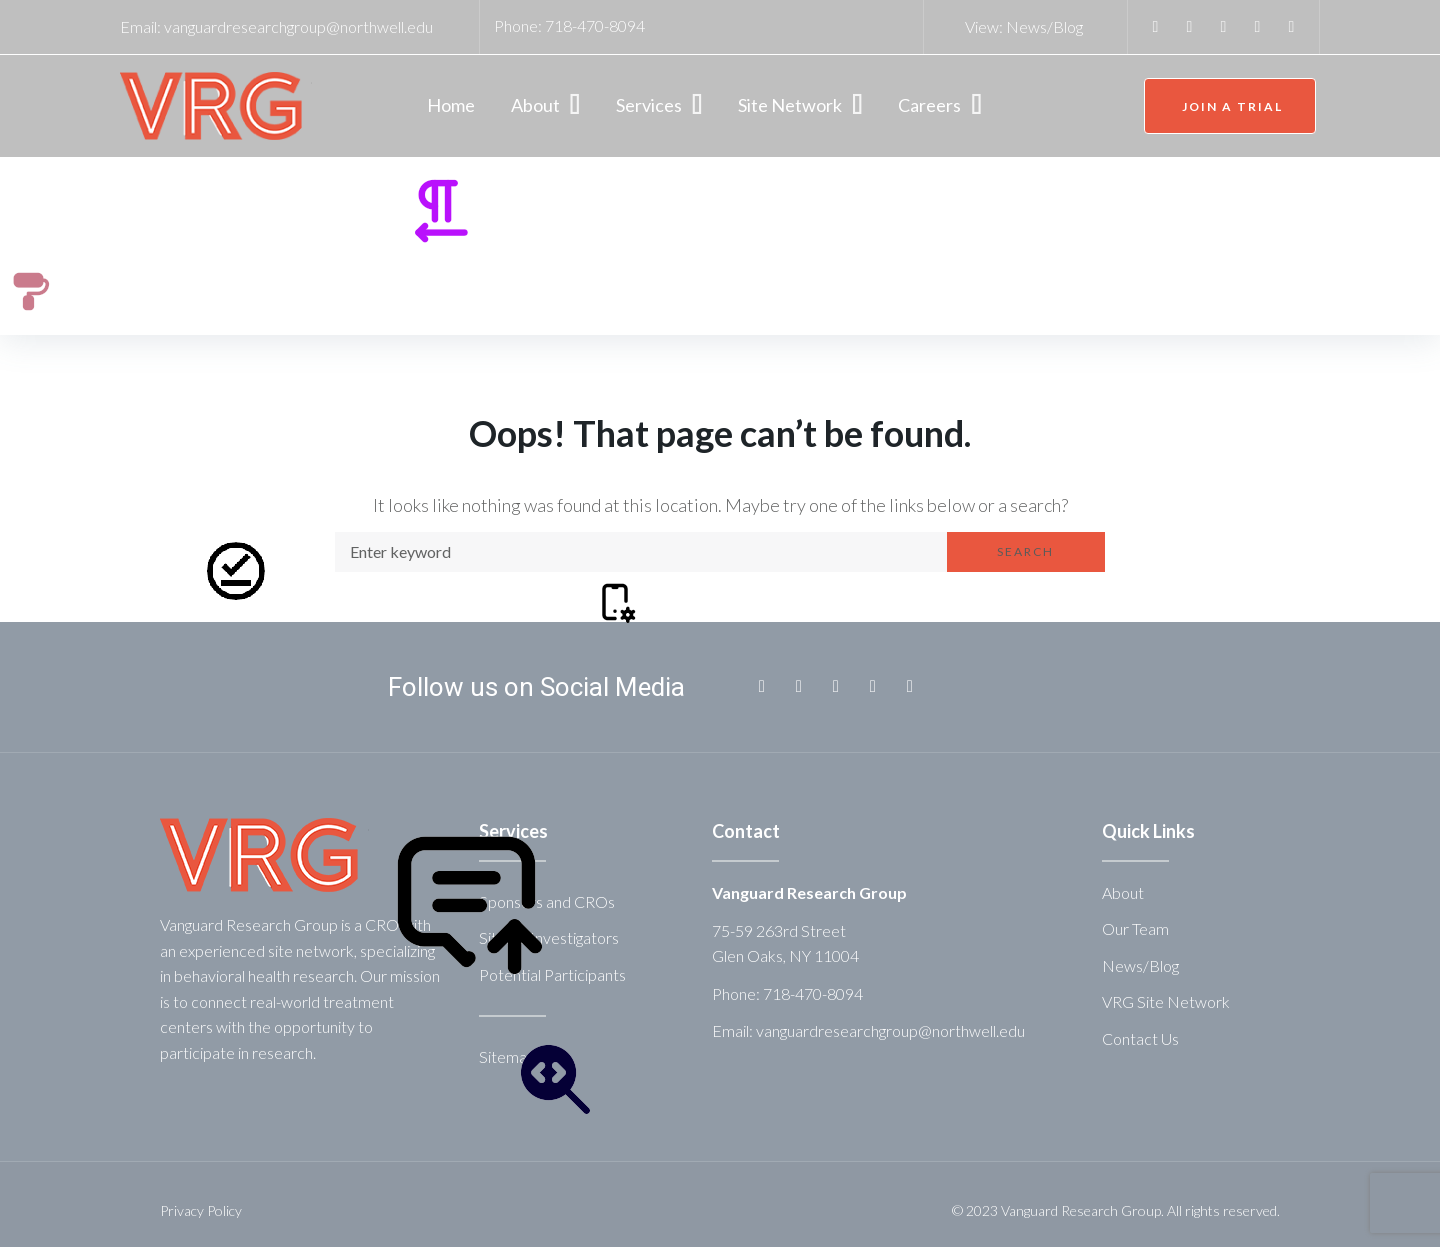 The height and width of the screenshot is (1247, 1440). Describe the element at coordinates (555, 1079) in the screenshot. I see `search or inspect code` at that location.